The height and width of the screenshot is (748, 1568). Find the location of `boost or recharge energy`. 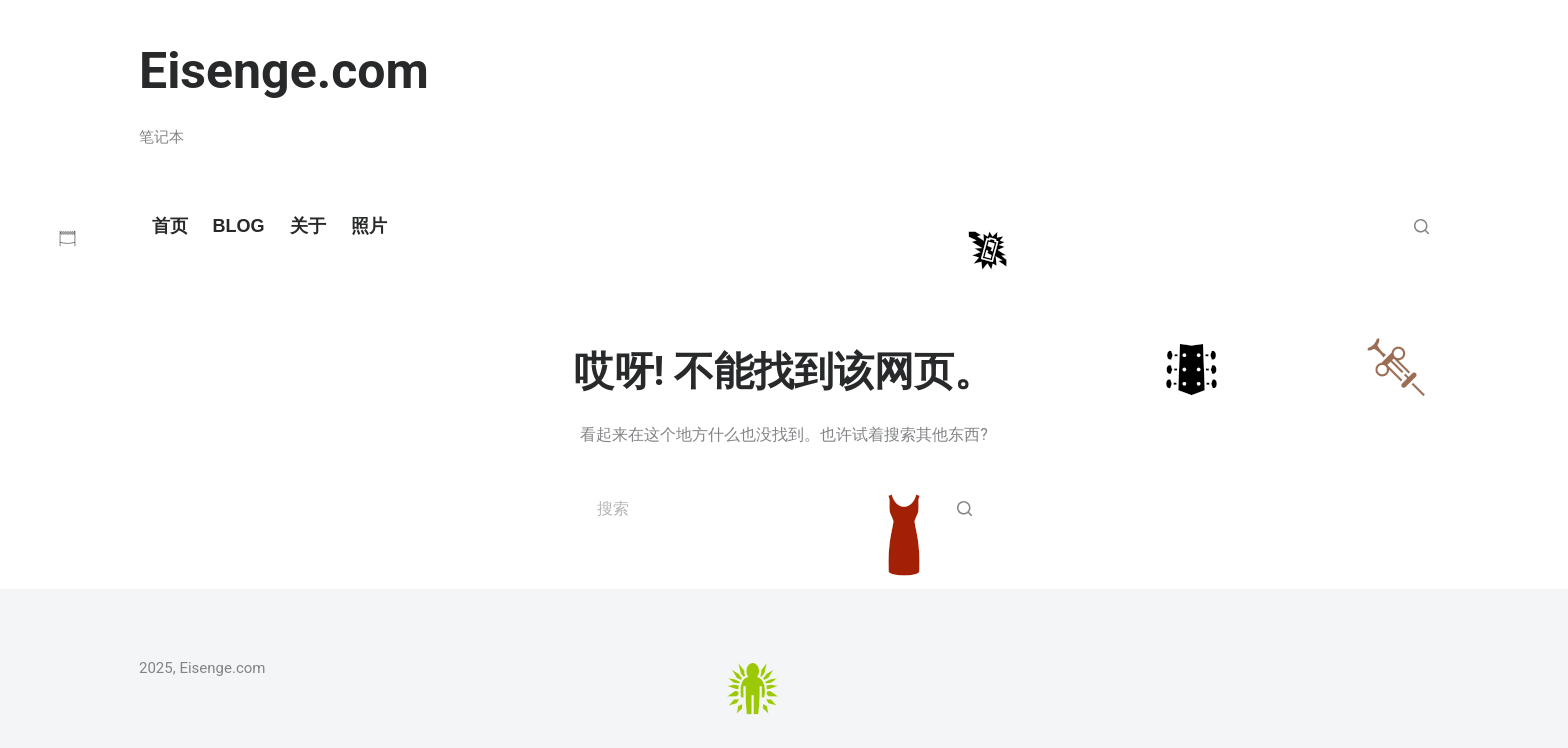

boost or recharge energy is located at coordinates (987, 250).